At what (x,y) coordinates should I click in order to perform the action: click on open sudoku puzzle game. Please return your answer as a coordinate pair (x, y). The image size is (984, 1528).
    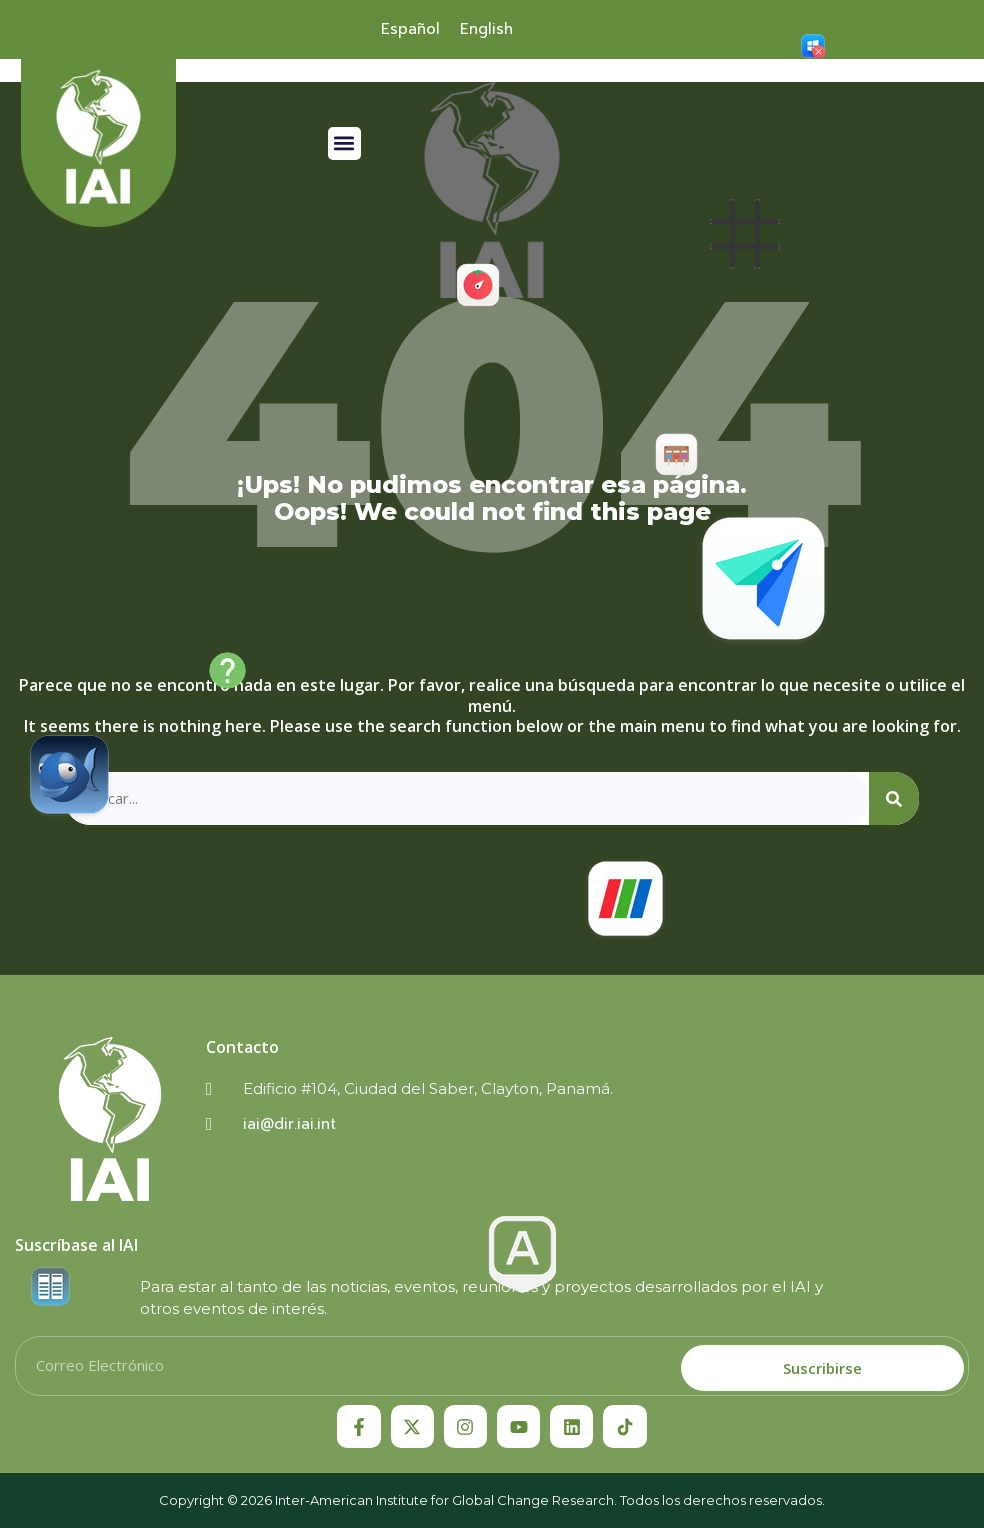
    Looking at the image, I should click on (745, 234).